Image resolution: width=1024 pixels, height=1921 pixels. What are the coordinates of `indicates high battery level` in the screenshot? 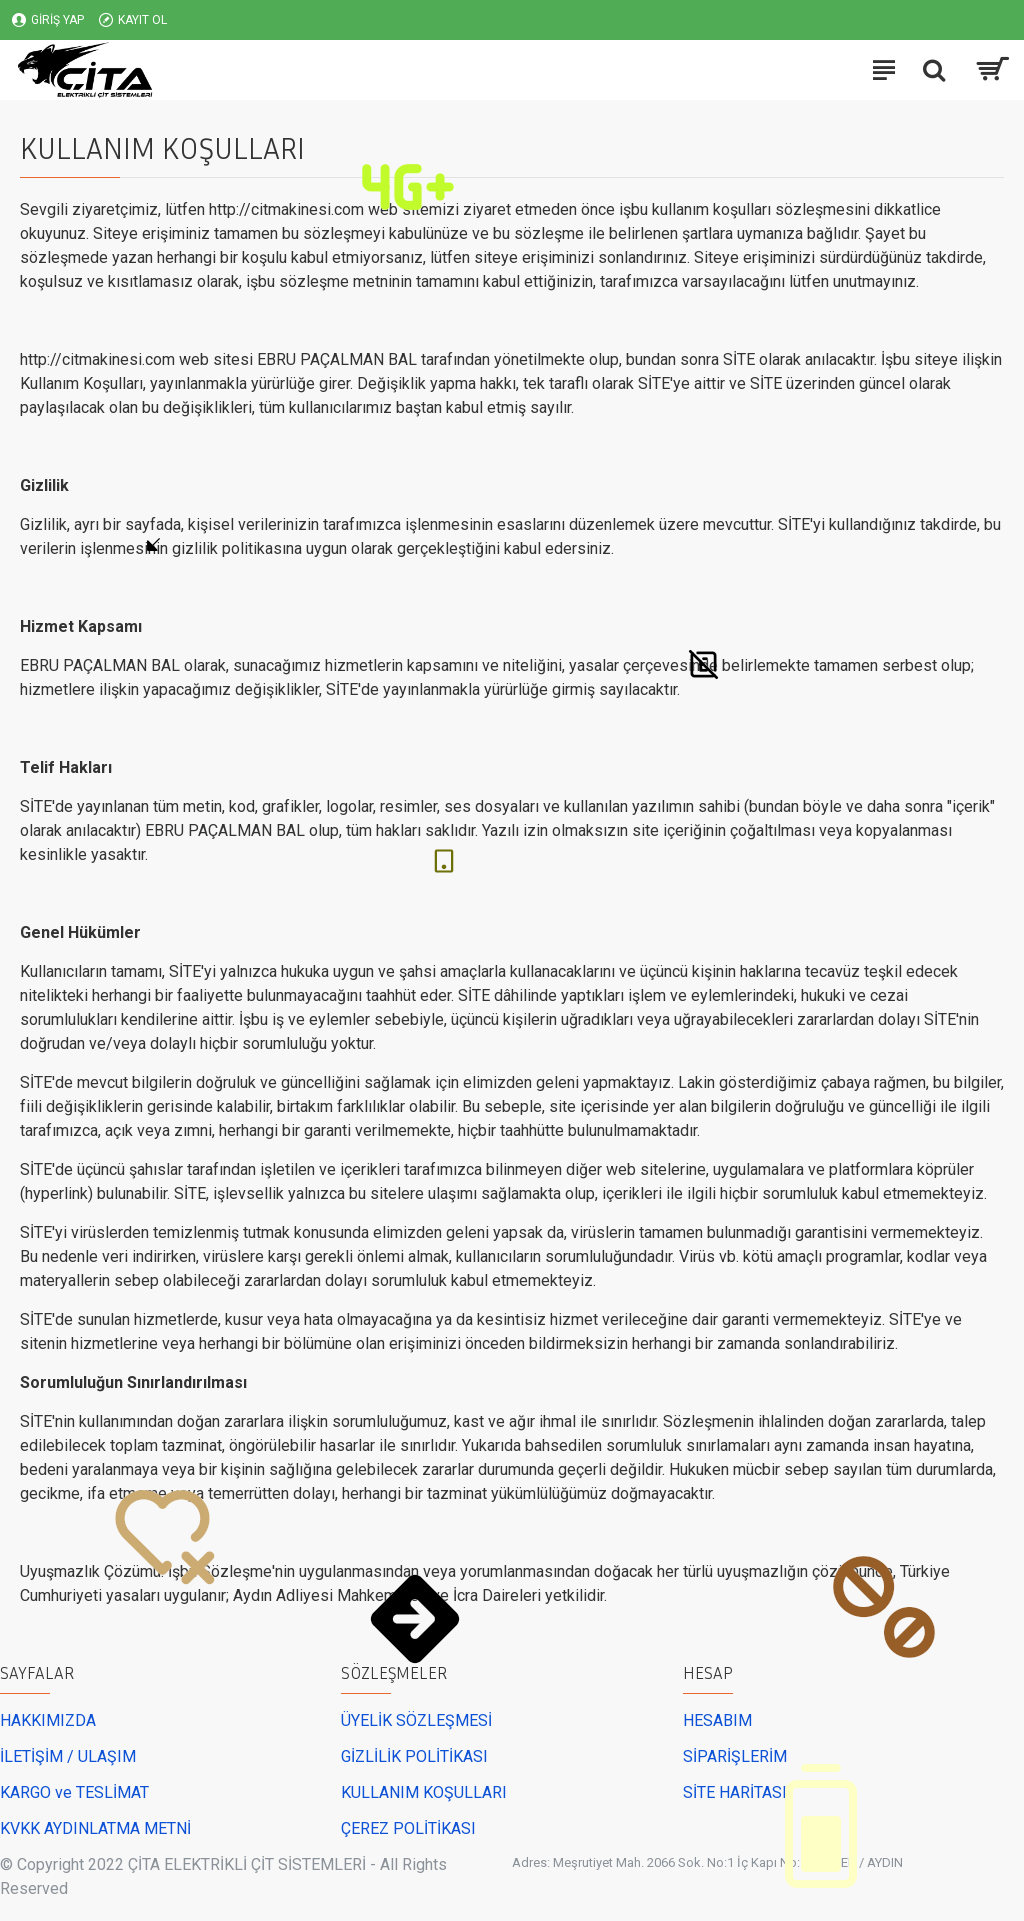 It's located at (821, 1828).